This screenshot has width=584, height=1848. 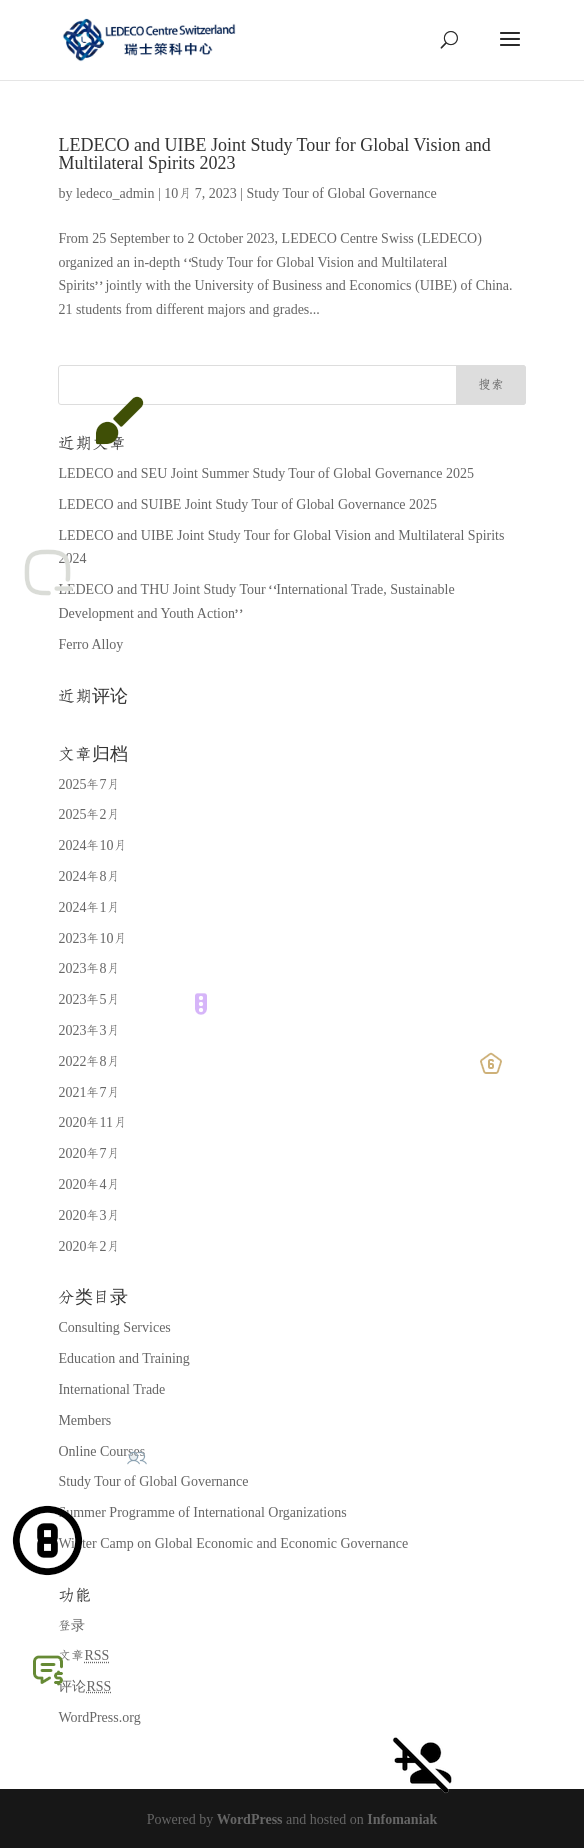 What do you see at coordinates (47, 1540) in the screenshot?
I see `indicates step 8 in a multi-step process` at bounding box center [47, 1540].